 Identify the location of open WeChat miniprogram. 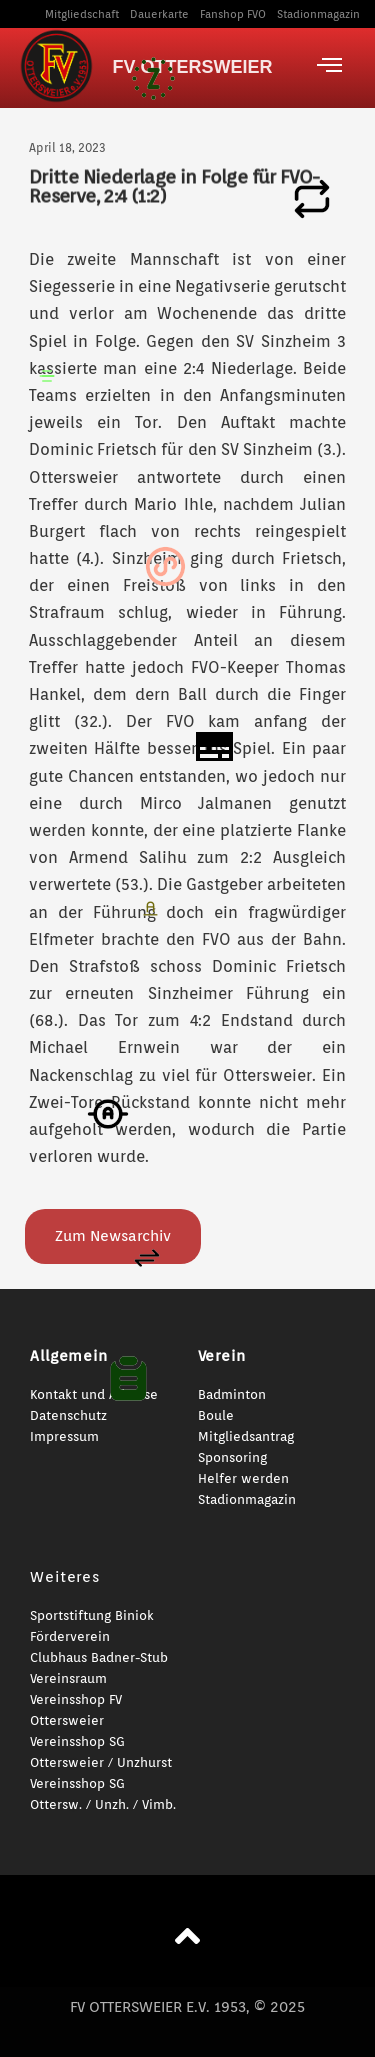
(165, 566).